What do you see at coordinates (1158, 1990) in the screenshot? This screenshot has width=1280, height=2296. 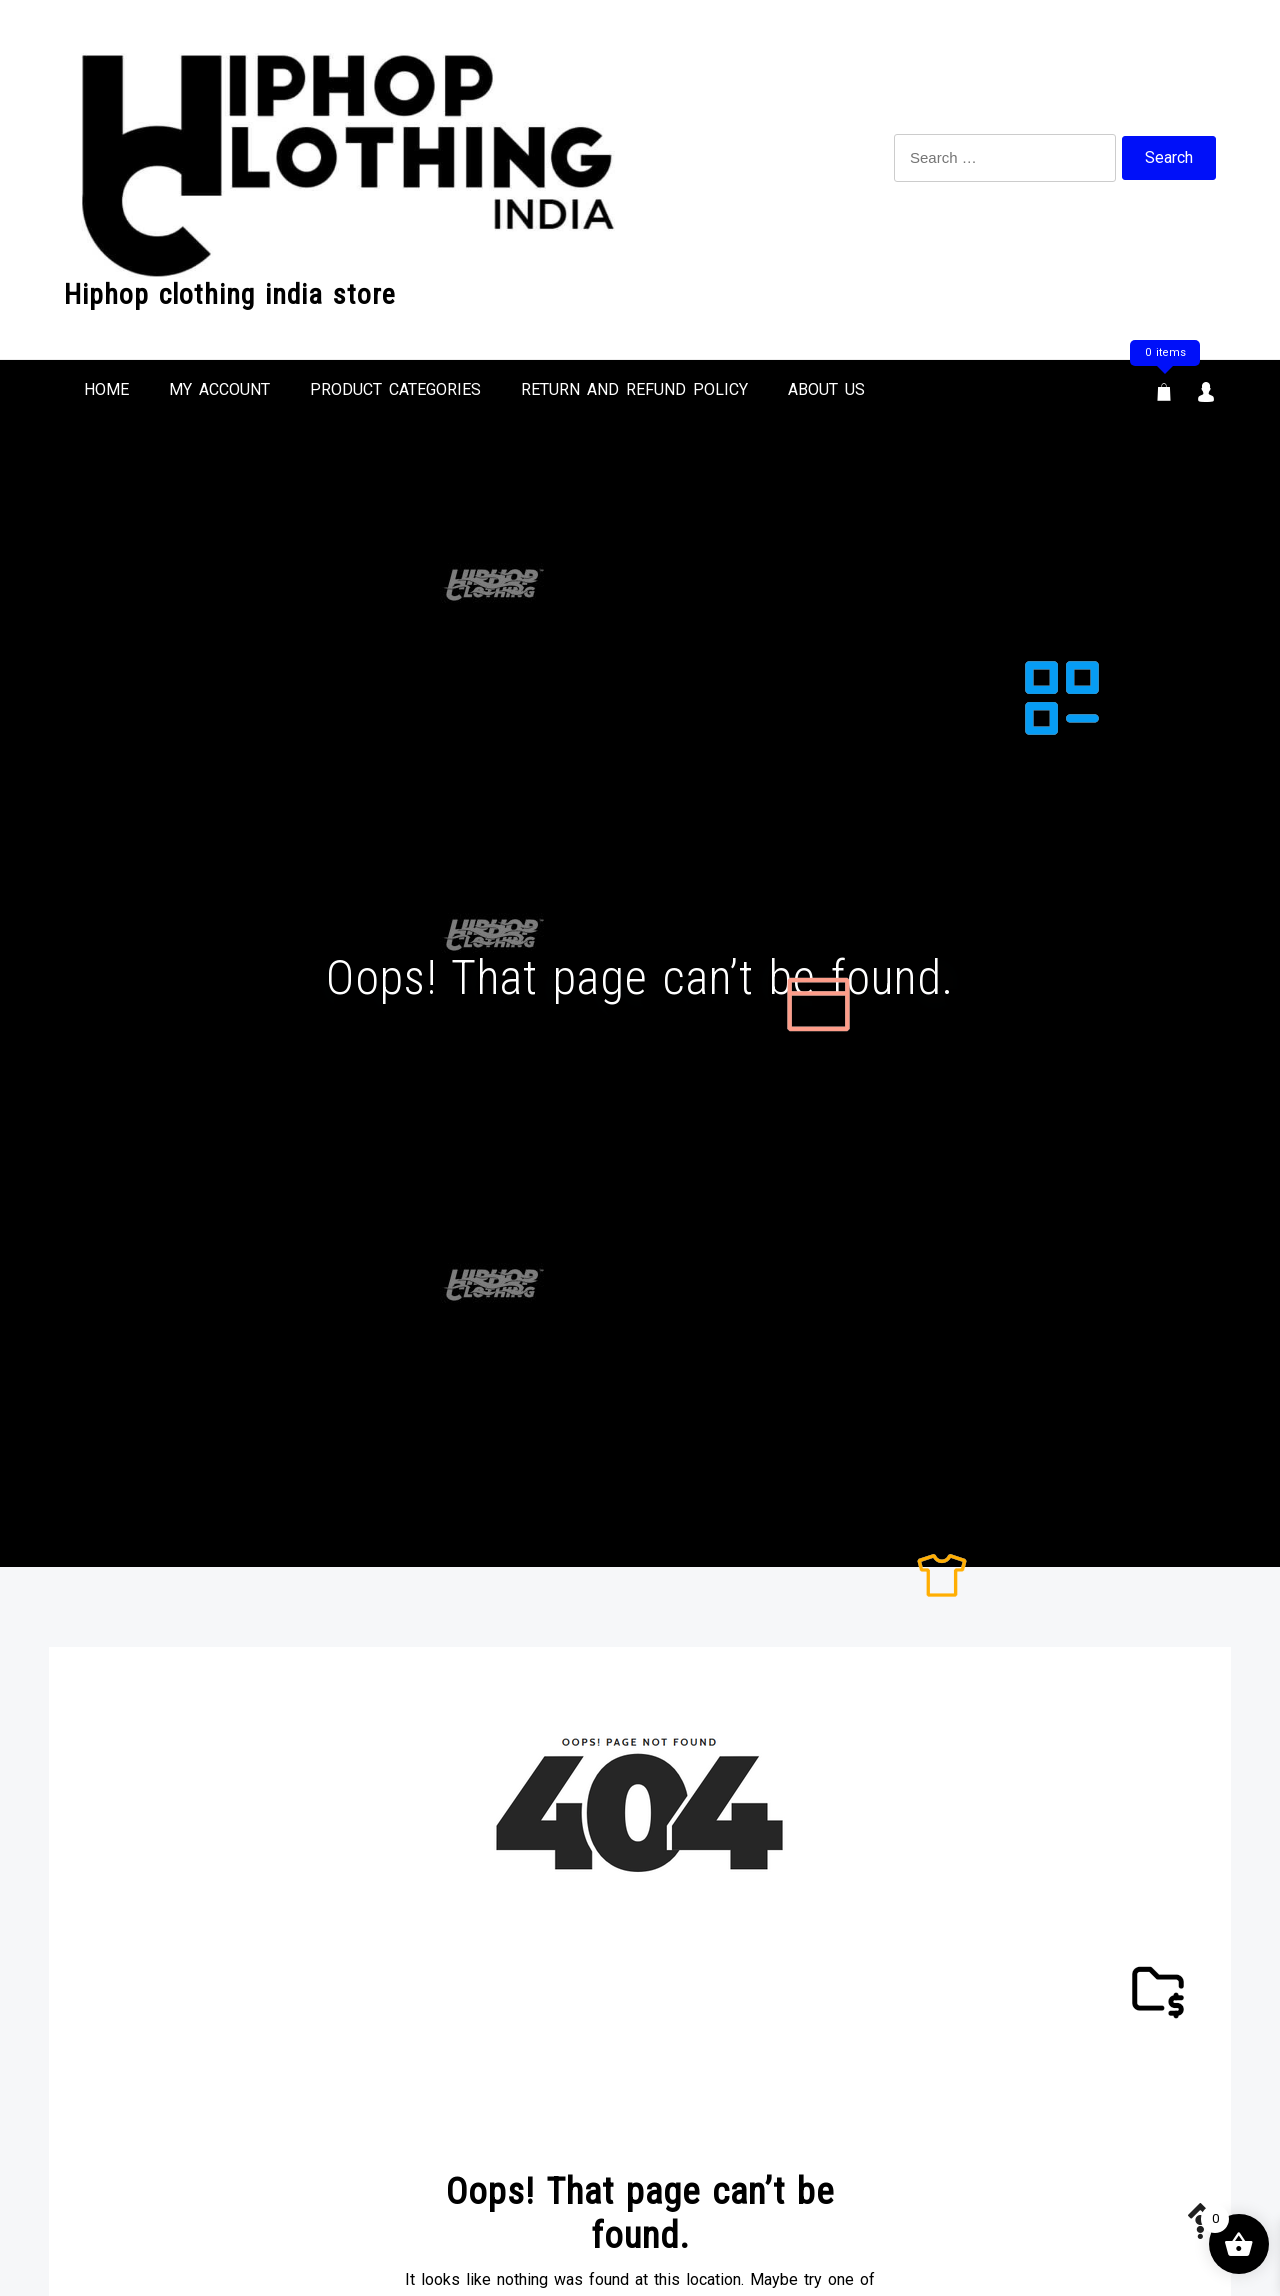 I see `access financial documents folder` at bounding box center [1158, 1990].